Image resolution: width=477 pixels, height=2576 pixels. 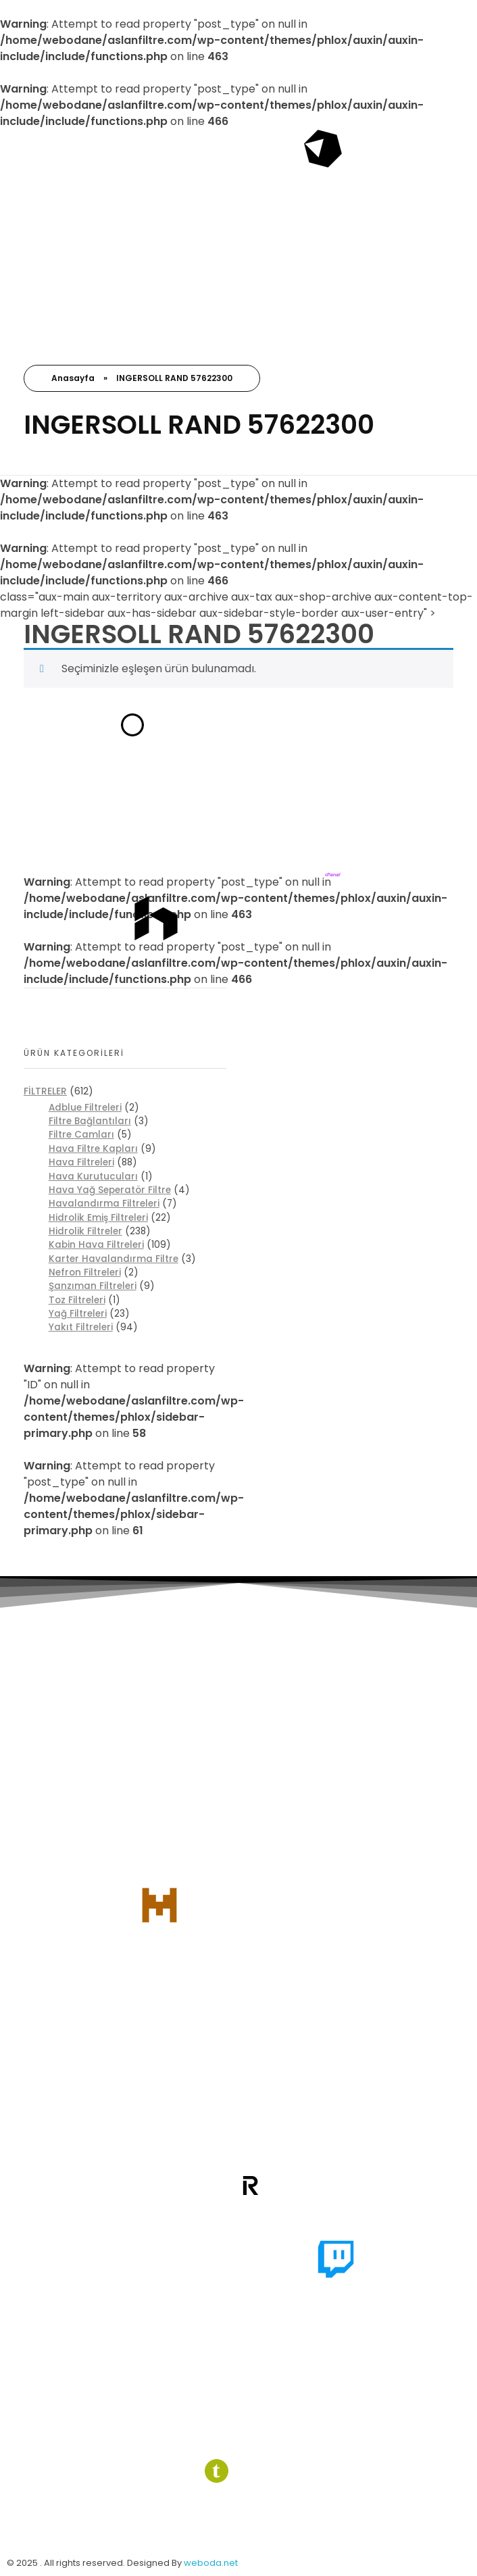 What do you see at coordinates (159, 1905) in the screenshot?
I see `open mixtral AI model settings` at bounding box center [159, 1905].